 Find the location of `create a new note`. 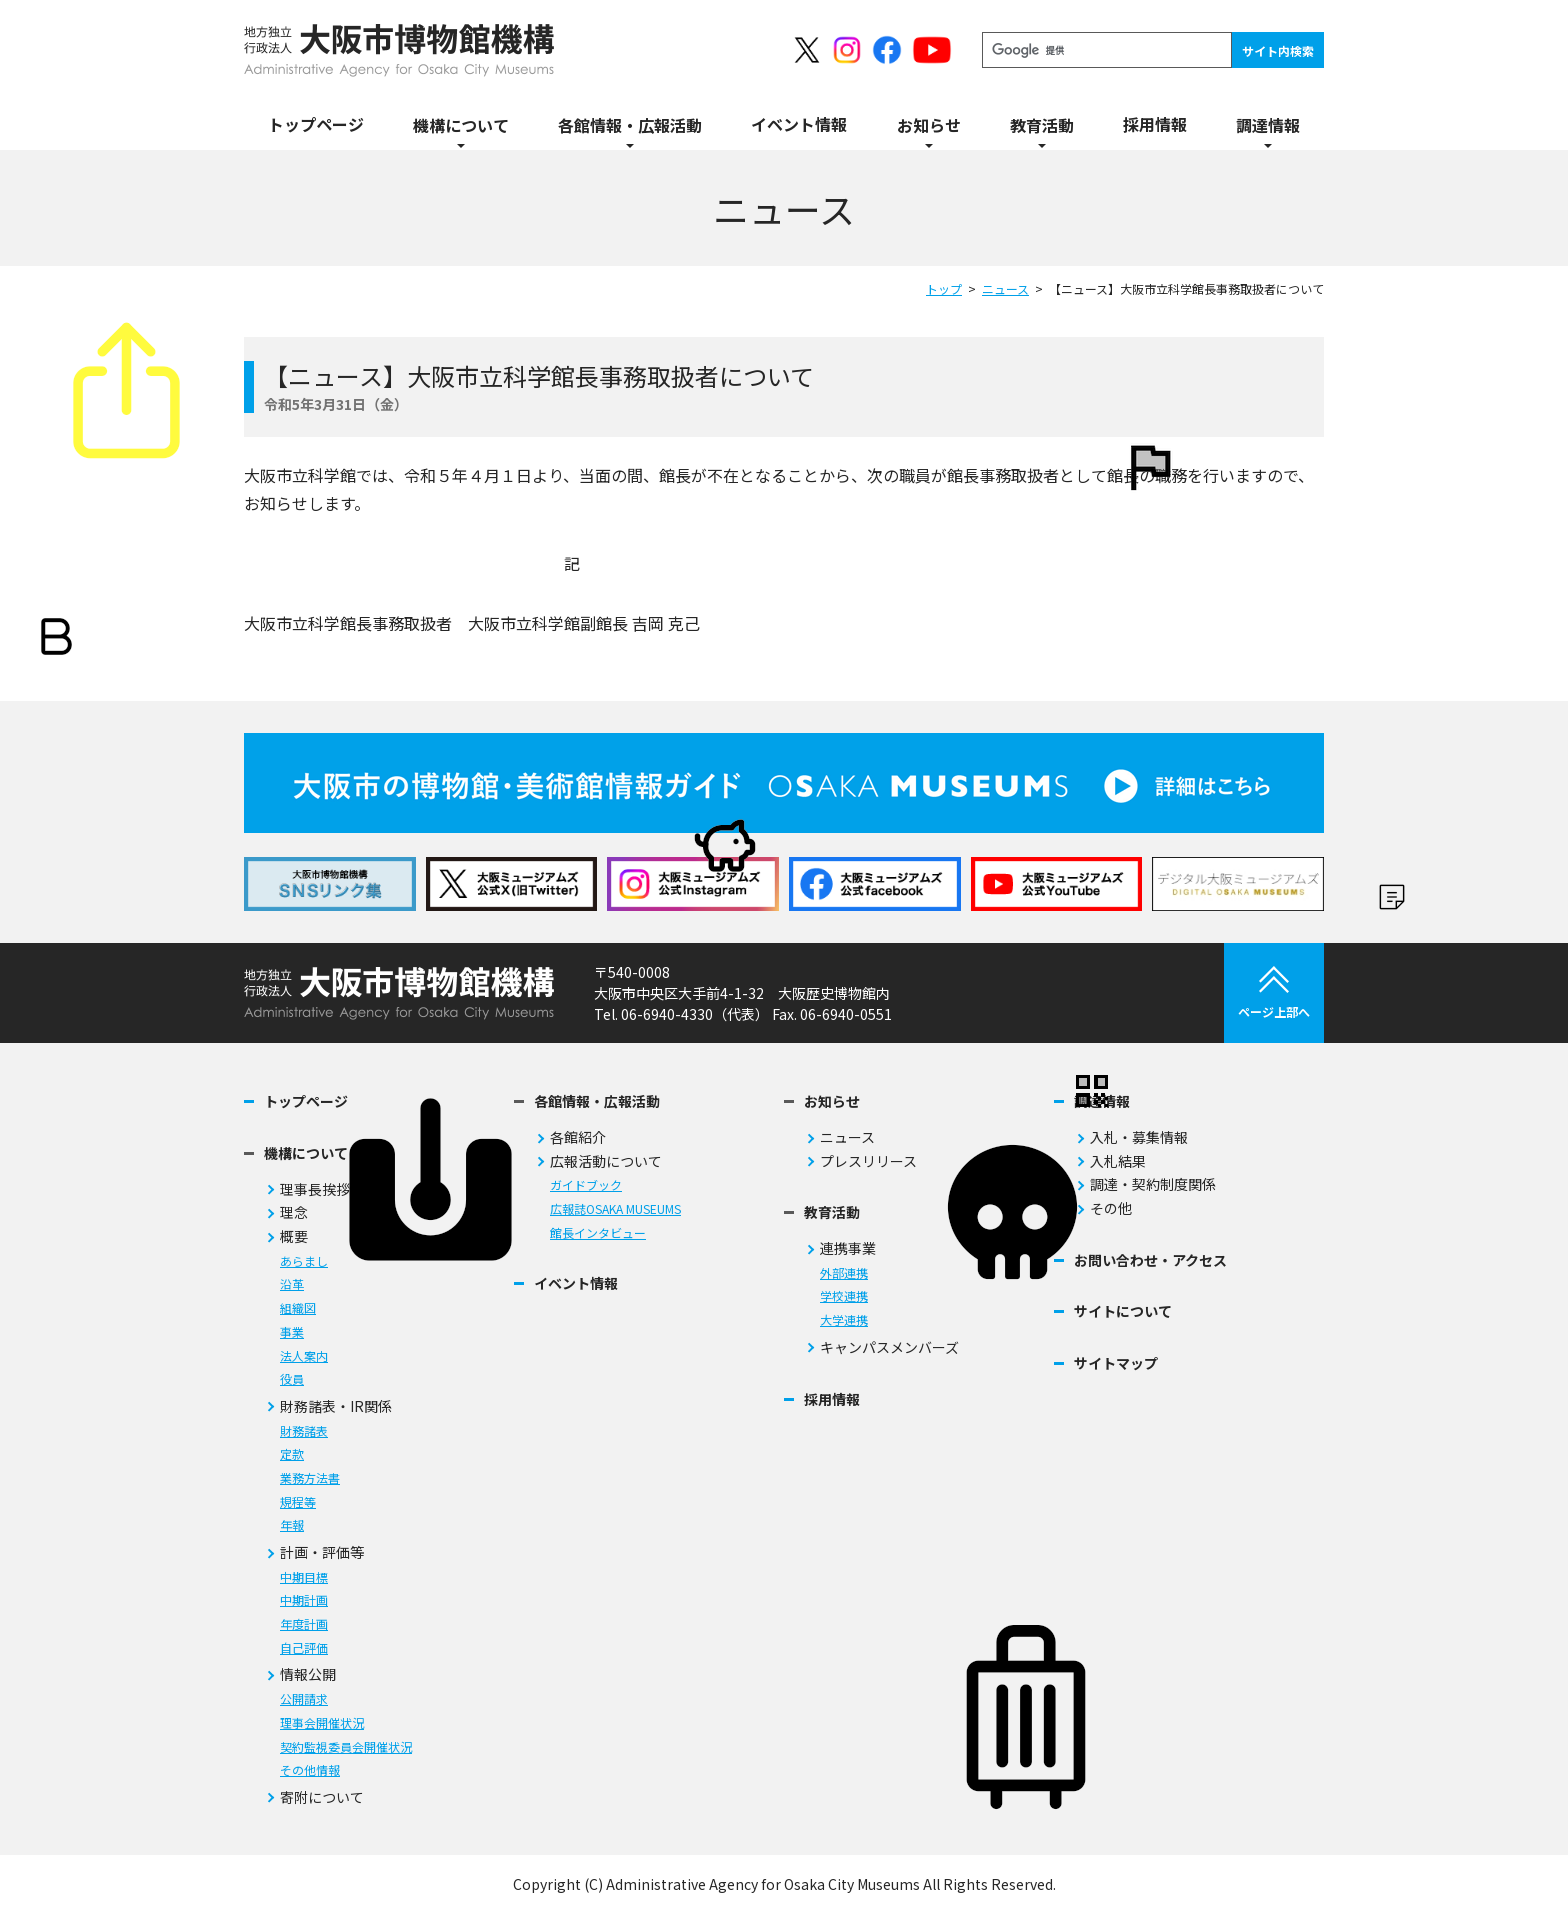

create a new note is located at coordinates (1392, 897).